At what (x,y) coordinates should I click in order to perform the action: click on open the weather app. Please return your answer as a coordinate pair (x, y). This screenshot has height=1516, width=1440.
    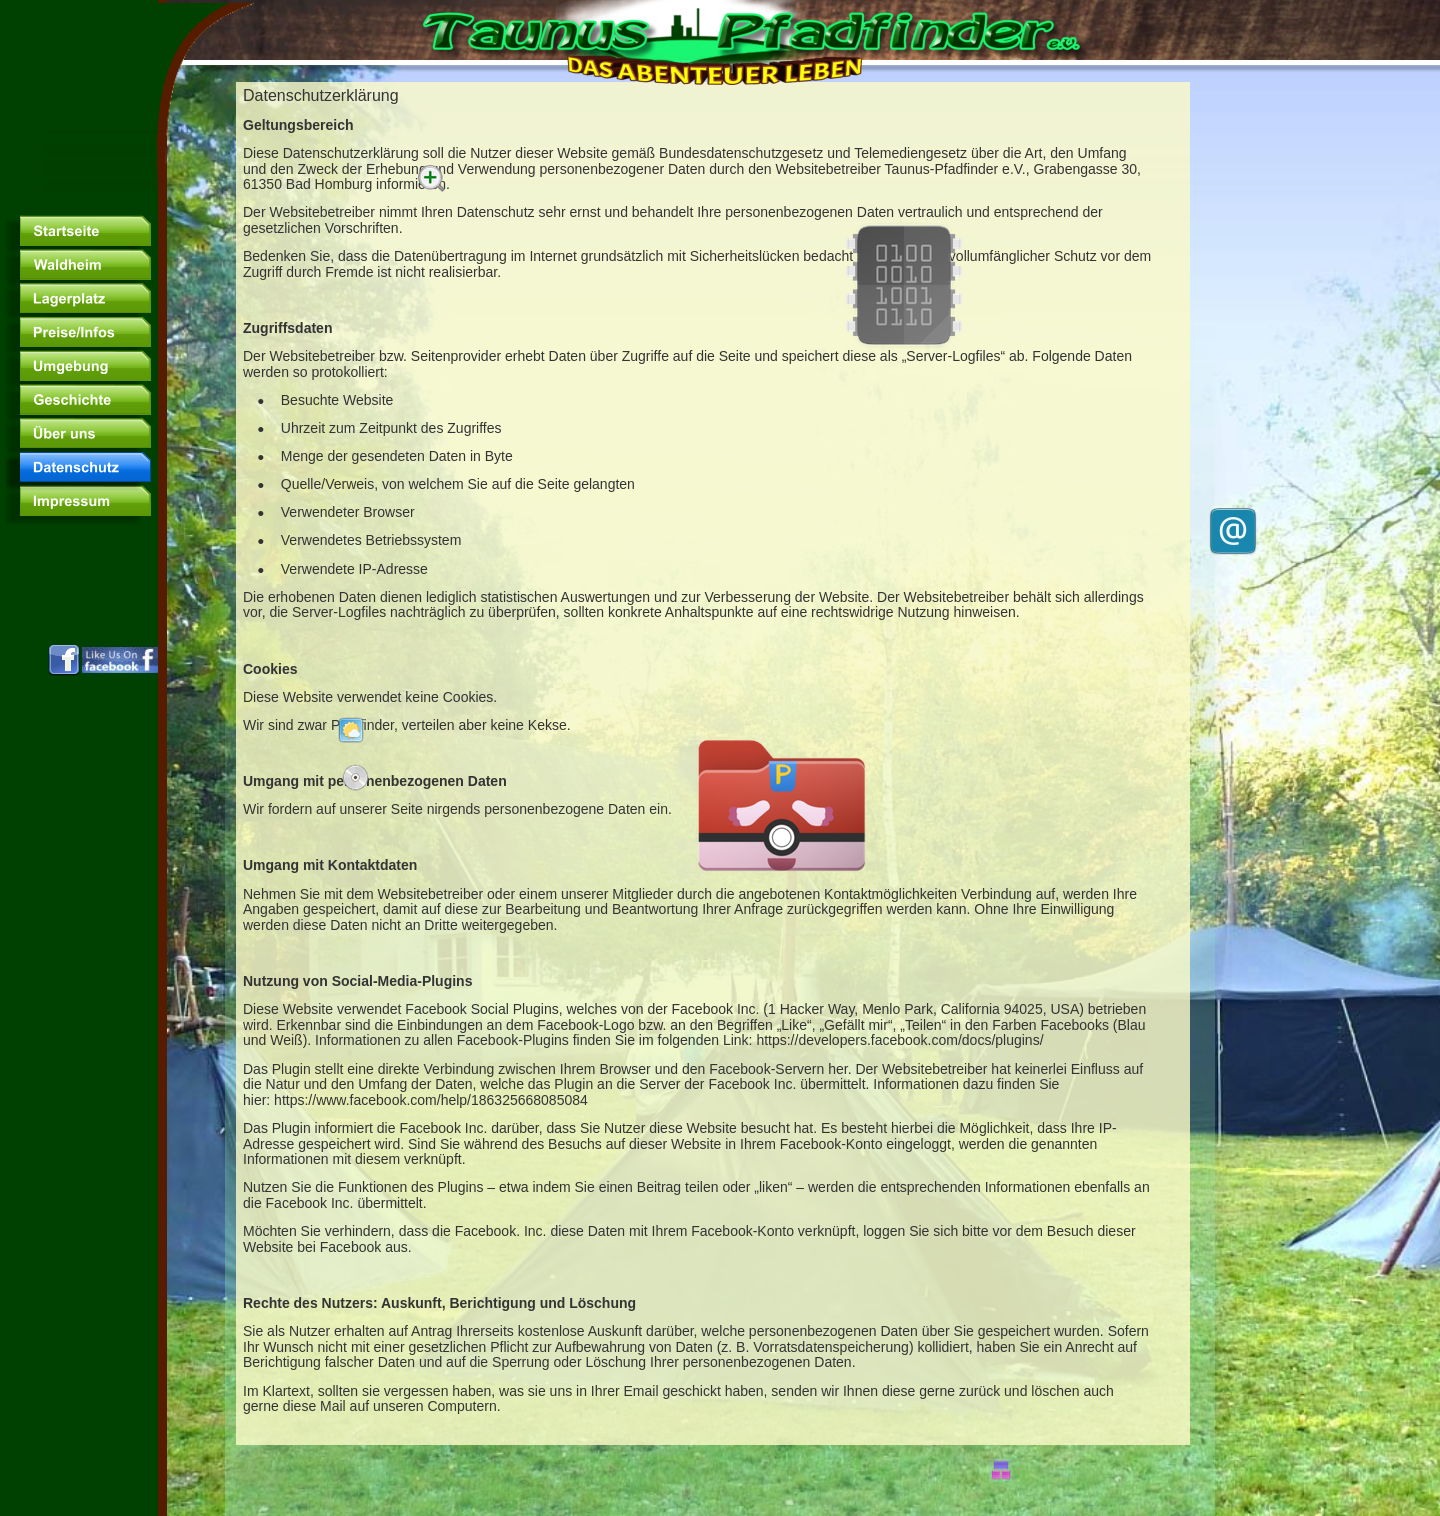
    Looking at the image, I should click on (351, 730).